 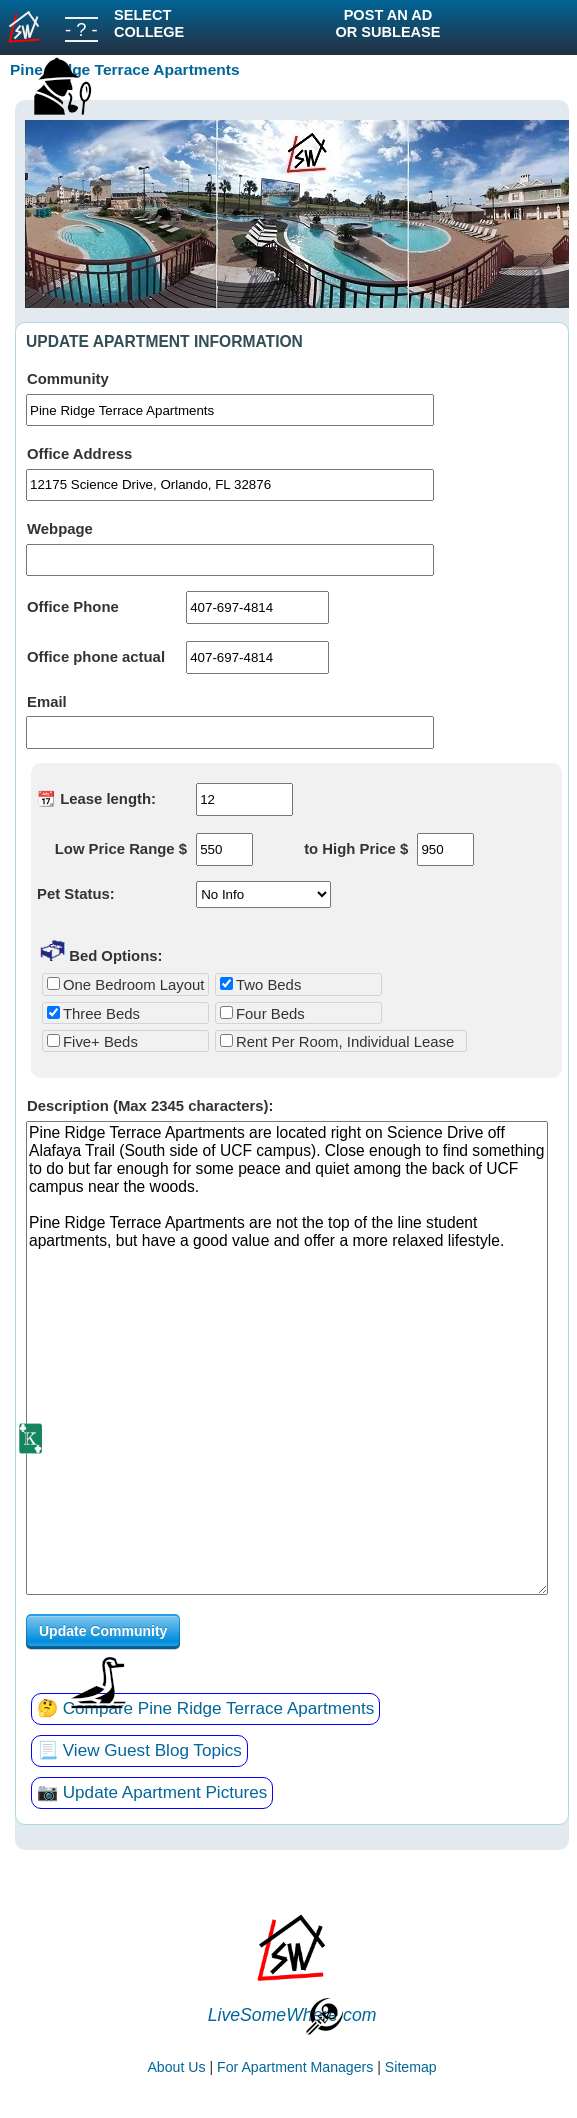 What do you see at coordinates (97, 1682) in the screenshot?
I see `canadian goose character or wildlife element` at bounding box center [97, 1682].